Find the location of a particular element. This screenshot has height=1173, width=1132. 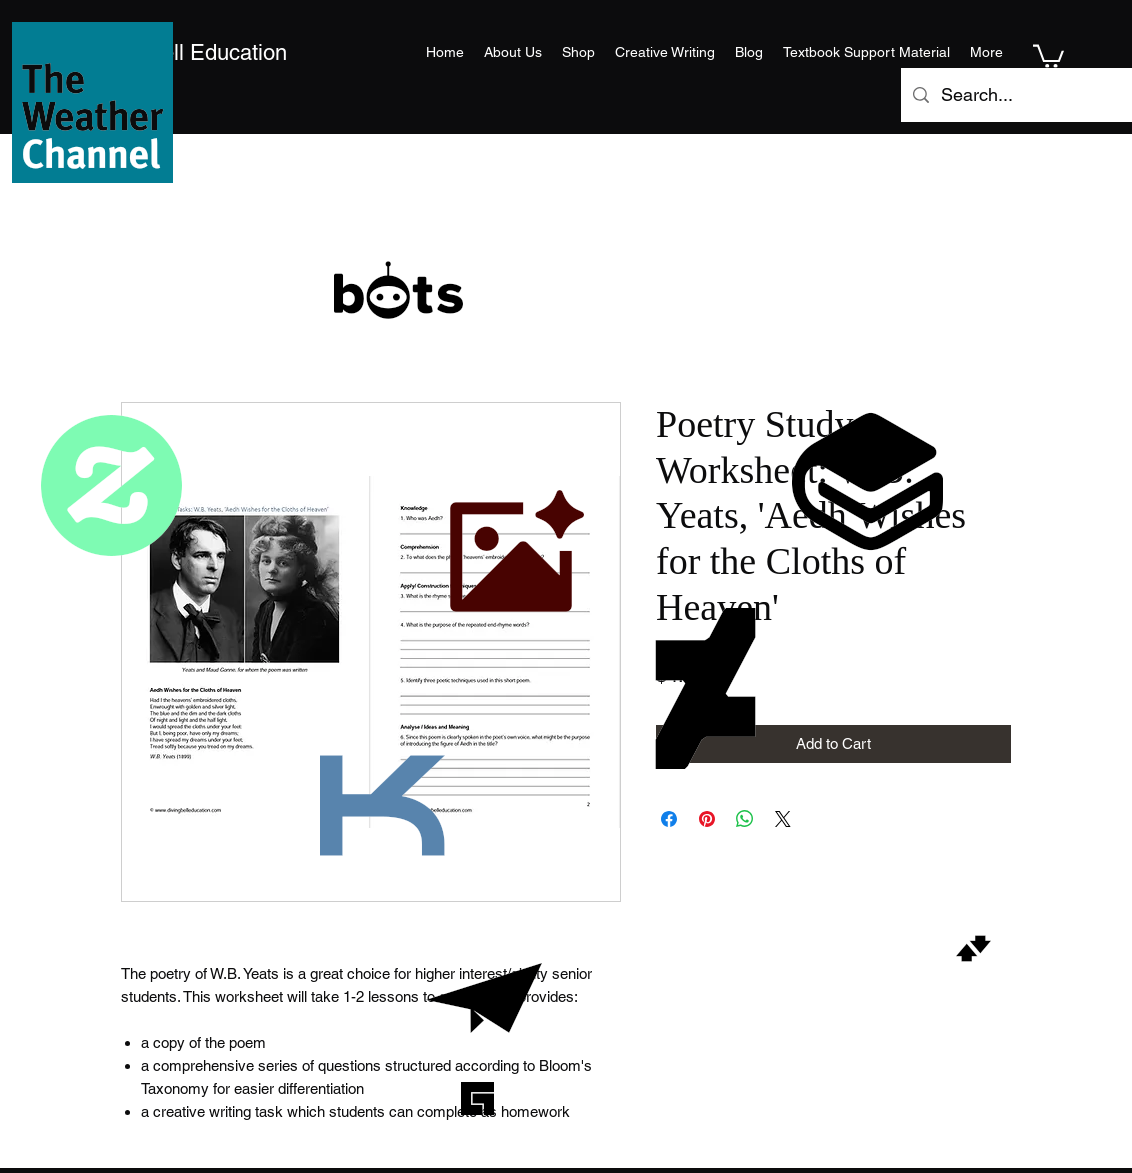

enhance image with AI is located at coordinates (511, 557).